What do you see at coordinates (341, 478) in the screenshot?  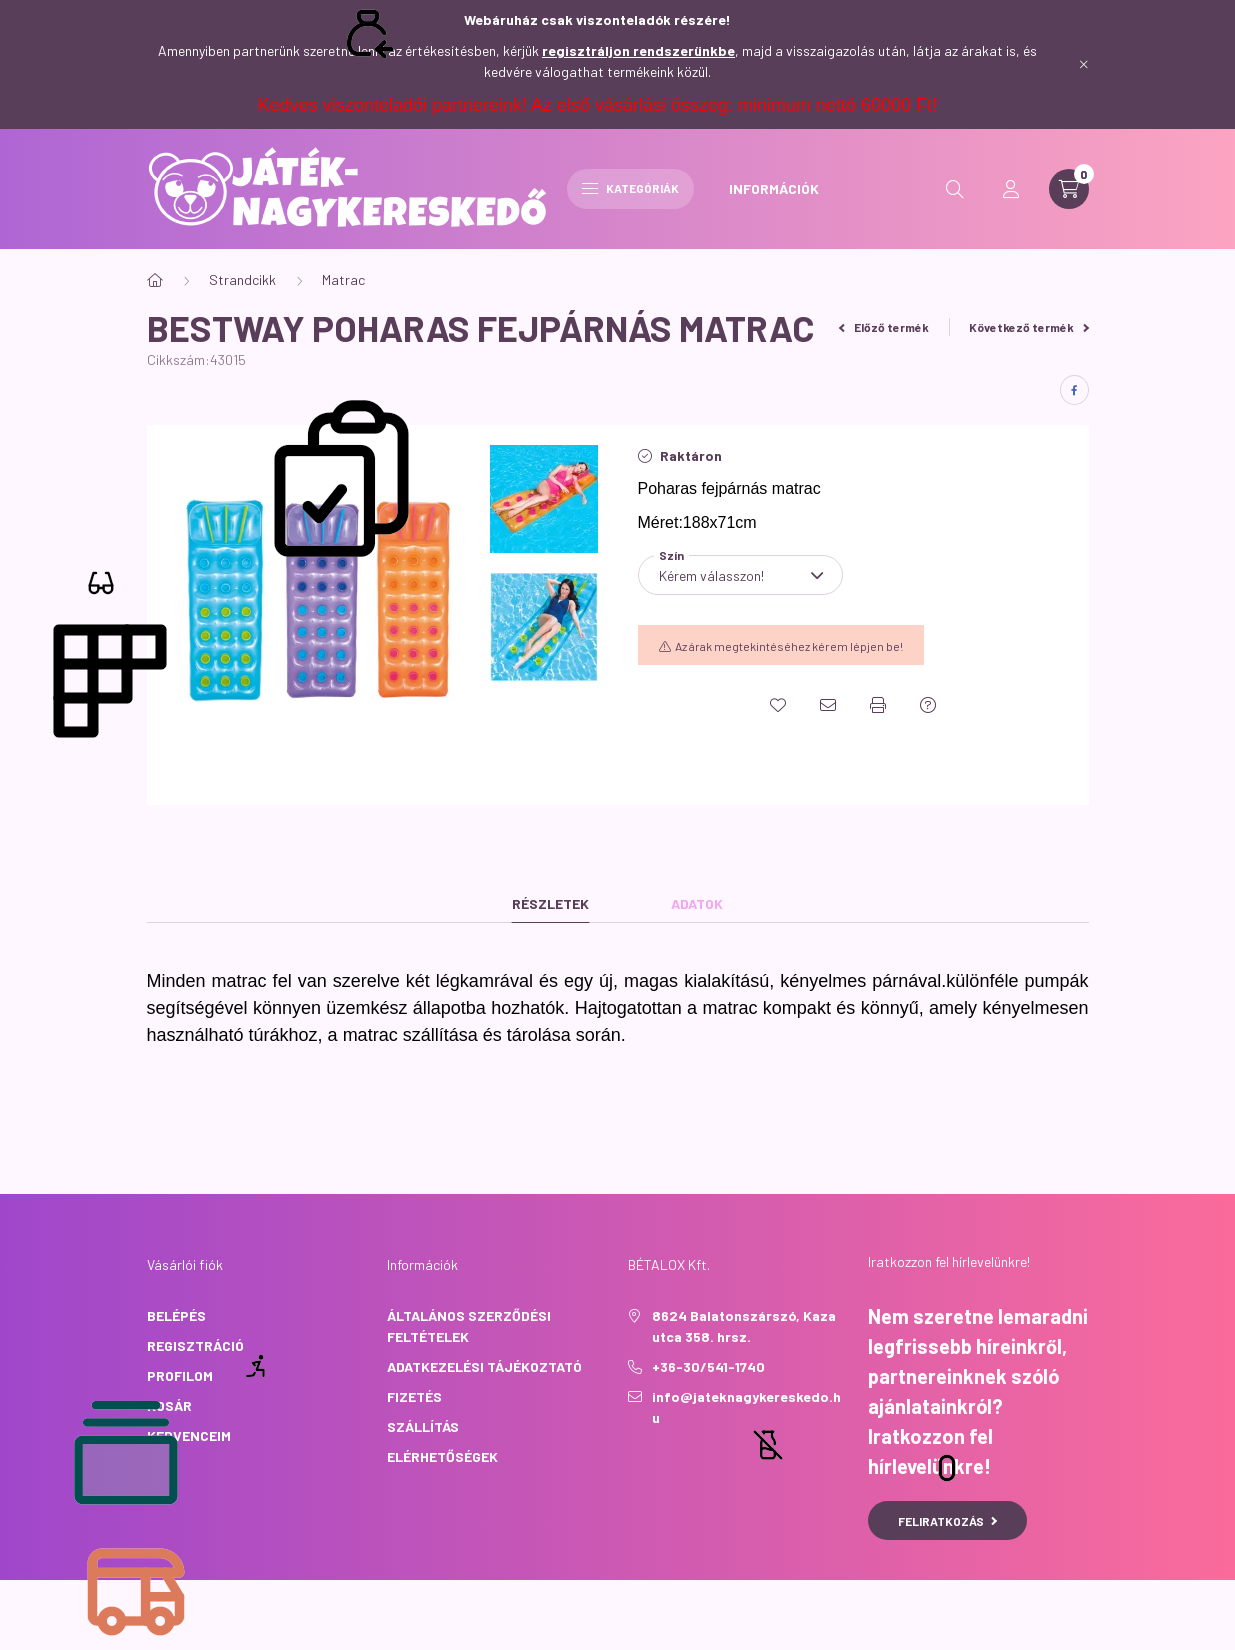 I see `mark task or document as complete` at bounding box center [341, 478].